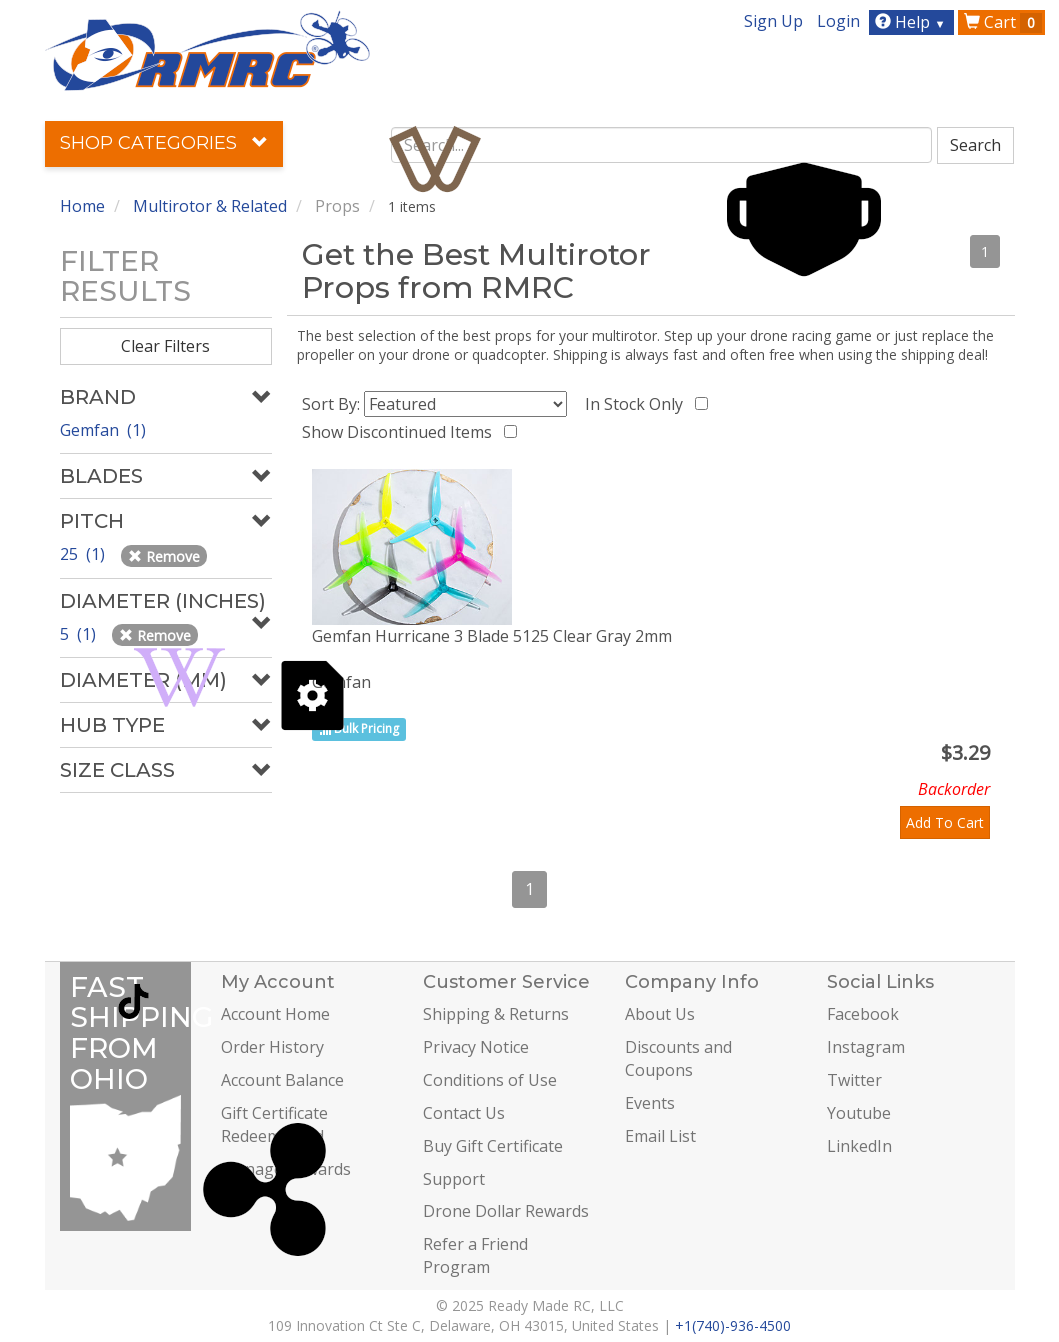 The width and height of the screenshot is (1059, 1342). What do you see at coordinates (133, 1001) in the screenshot?
I see `open the TikTok app` at bounding box center [133, 1001].